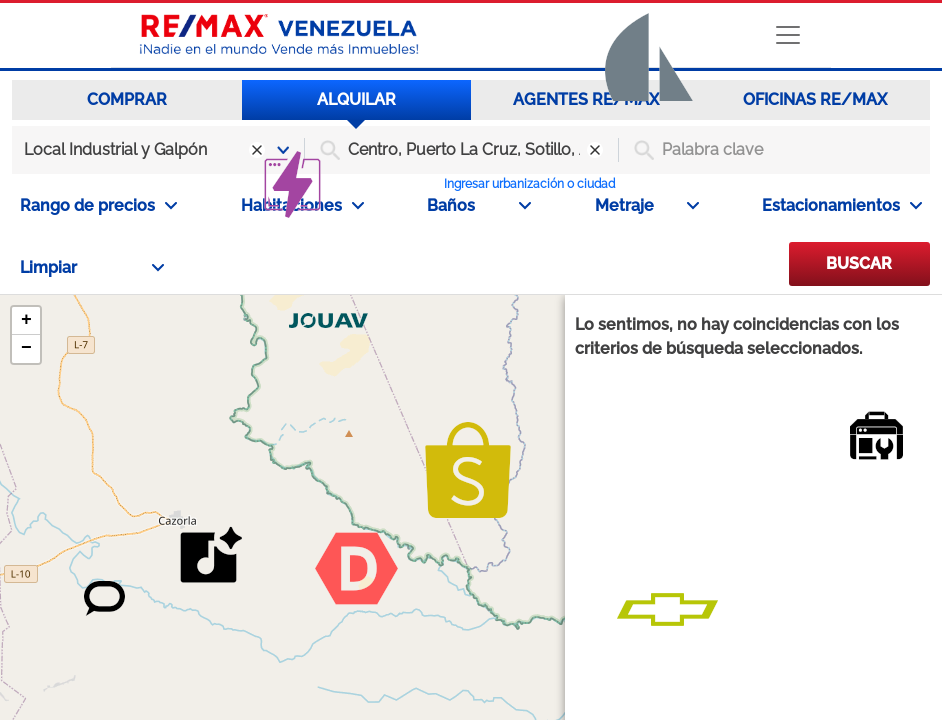  Describe the element at coordinates (468, 470) in the screenshot. I see `open the Shopee shopping app` at that location.